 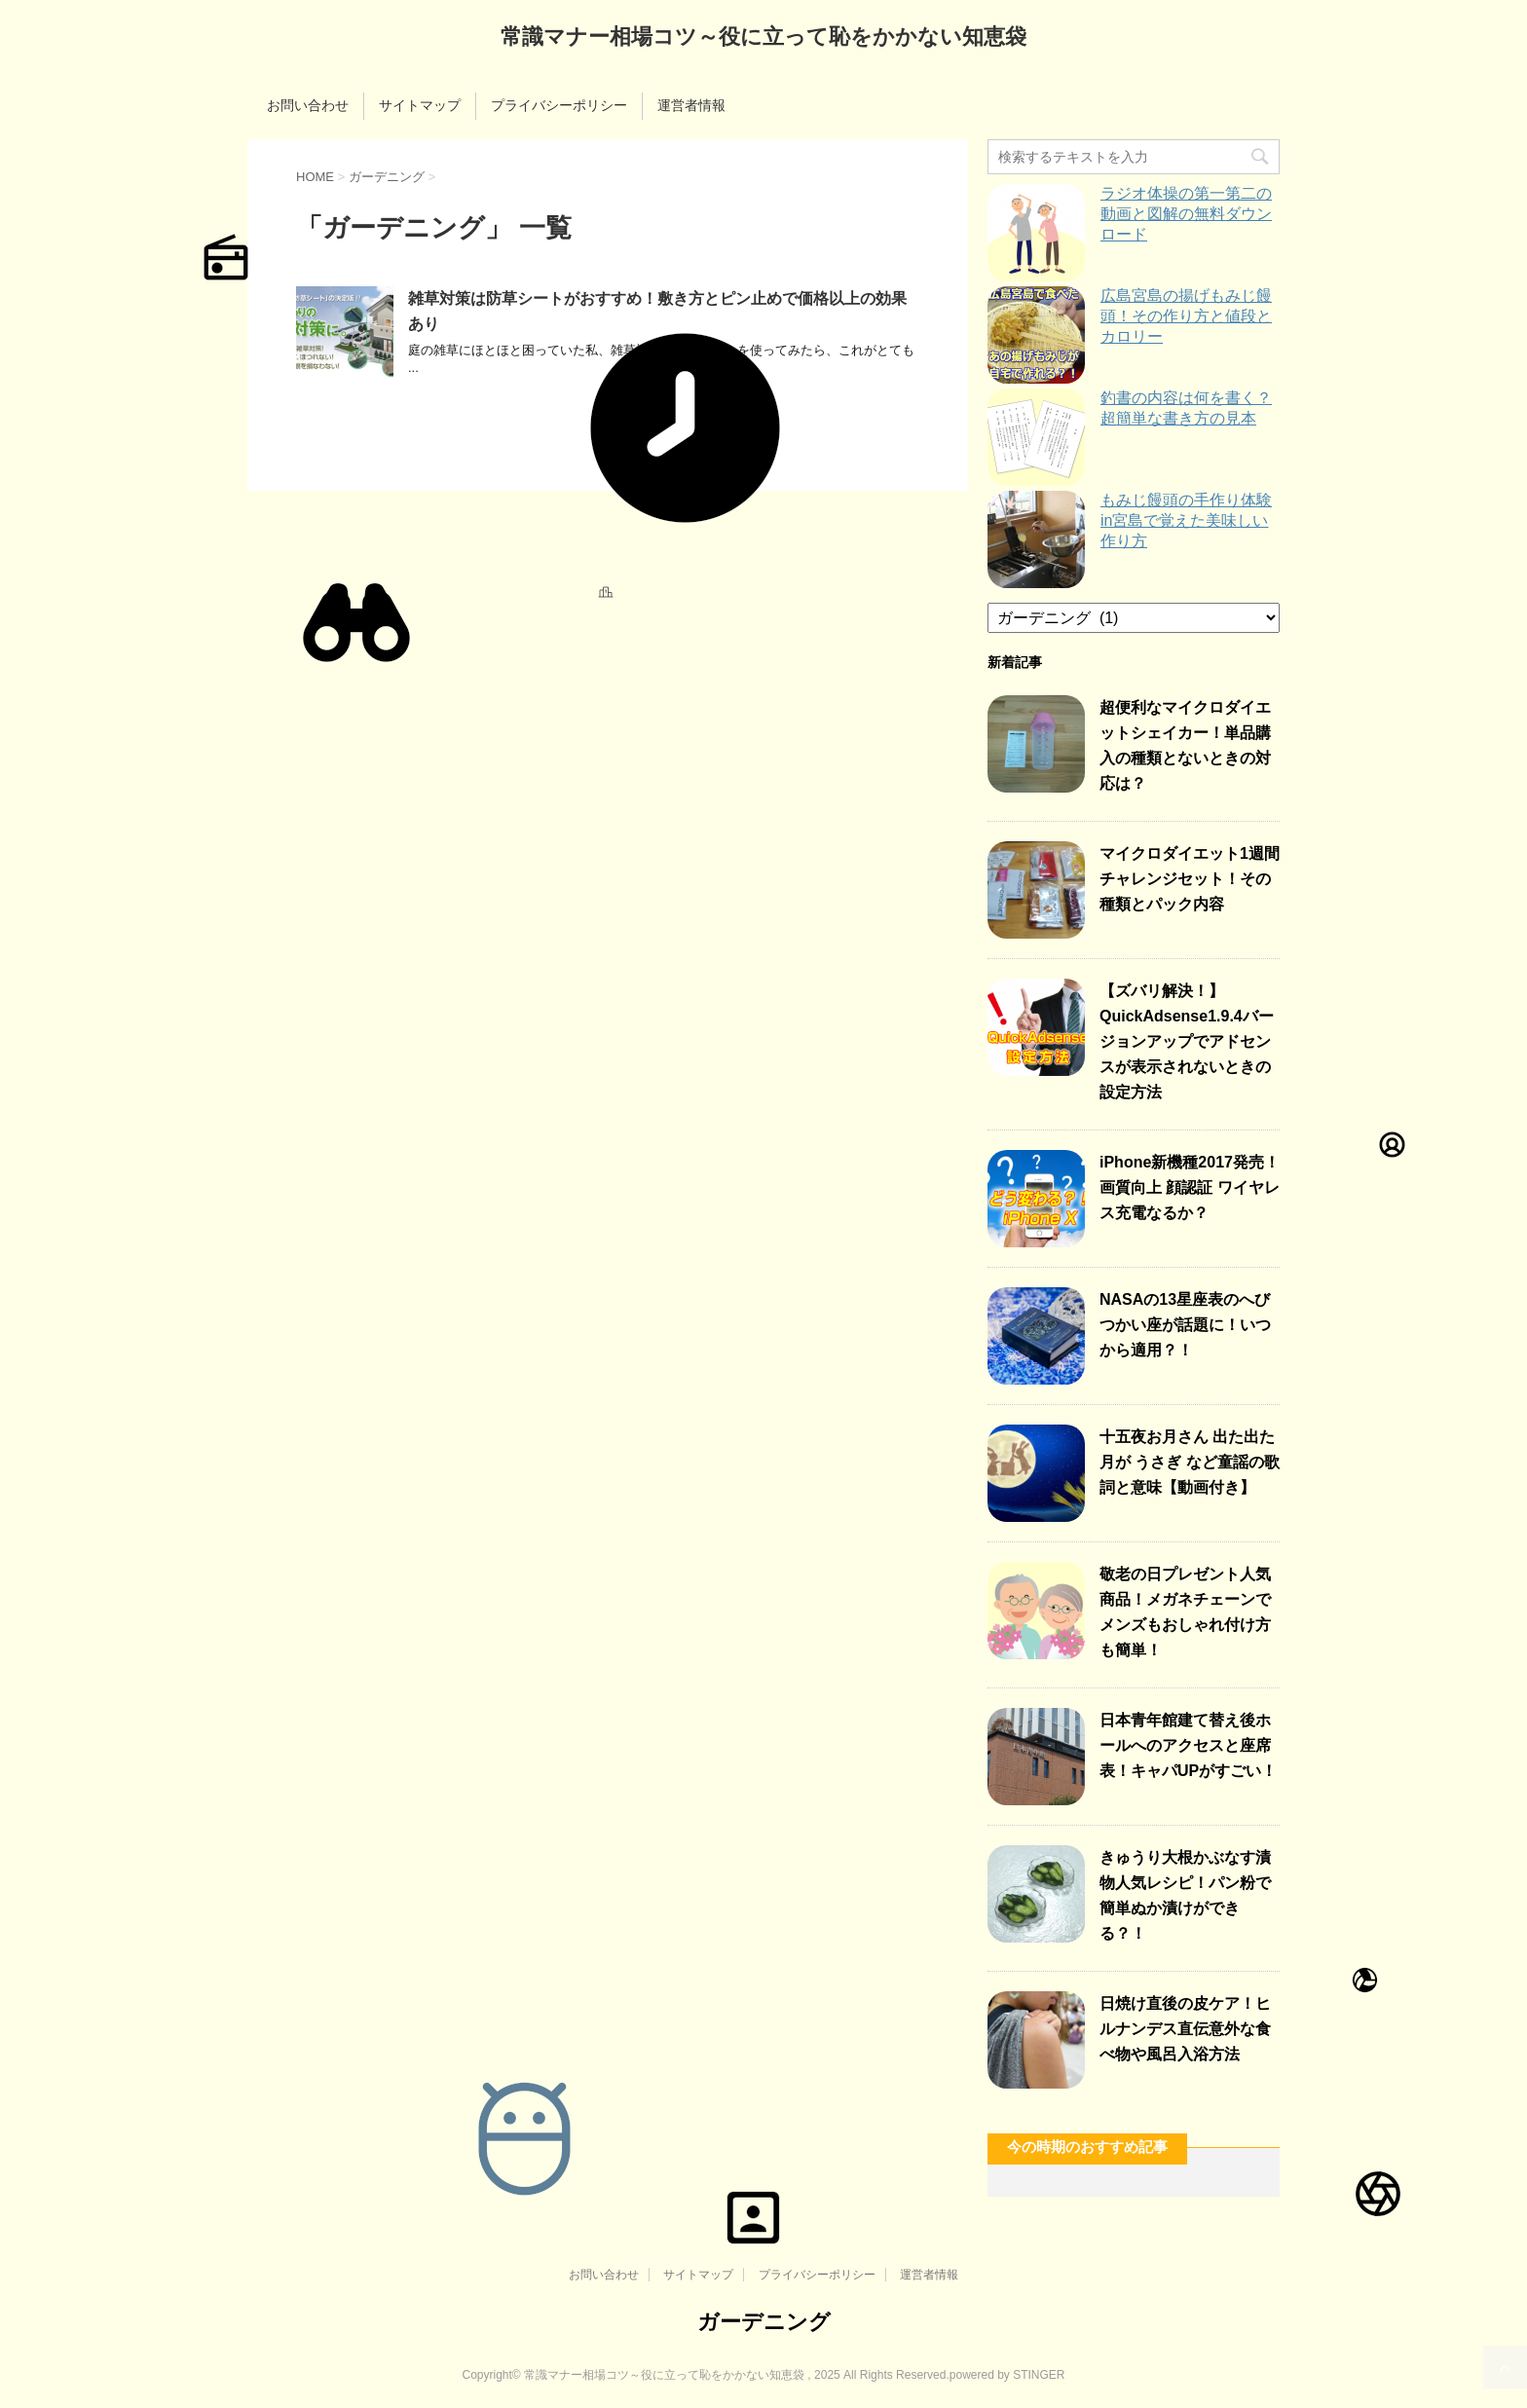 I want to click on switch to portrait orientation mode, so click(x=753, y=2217).